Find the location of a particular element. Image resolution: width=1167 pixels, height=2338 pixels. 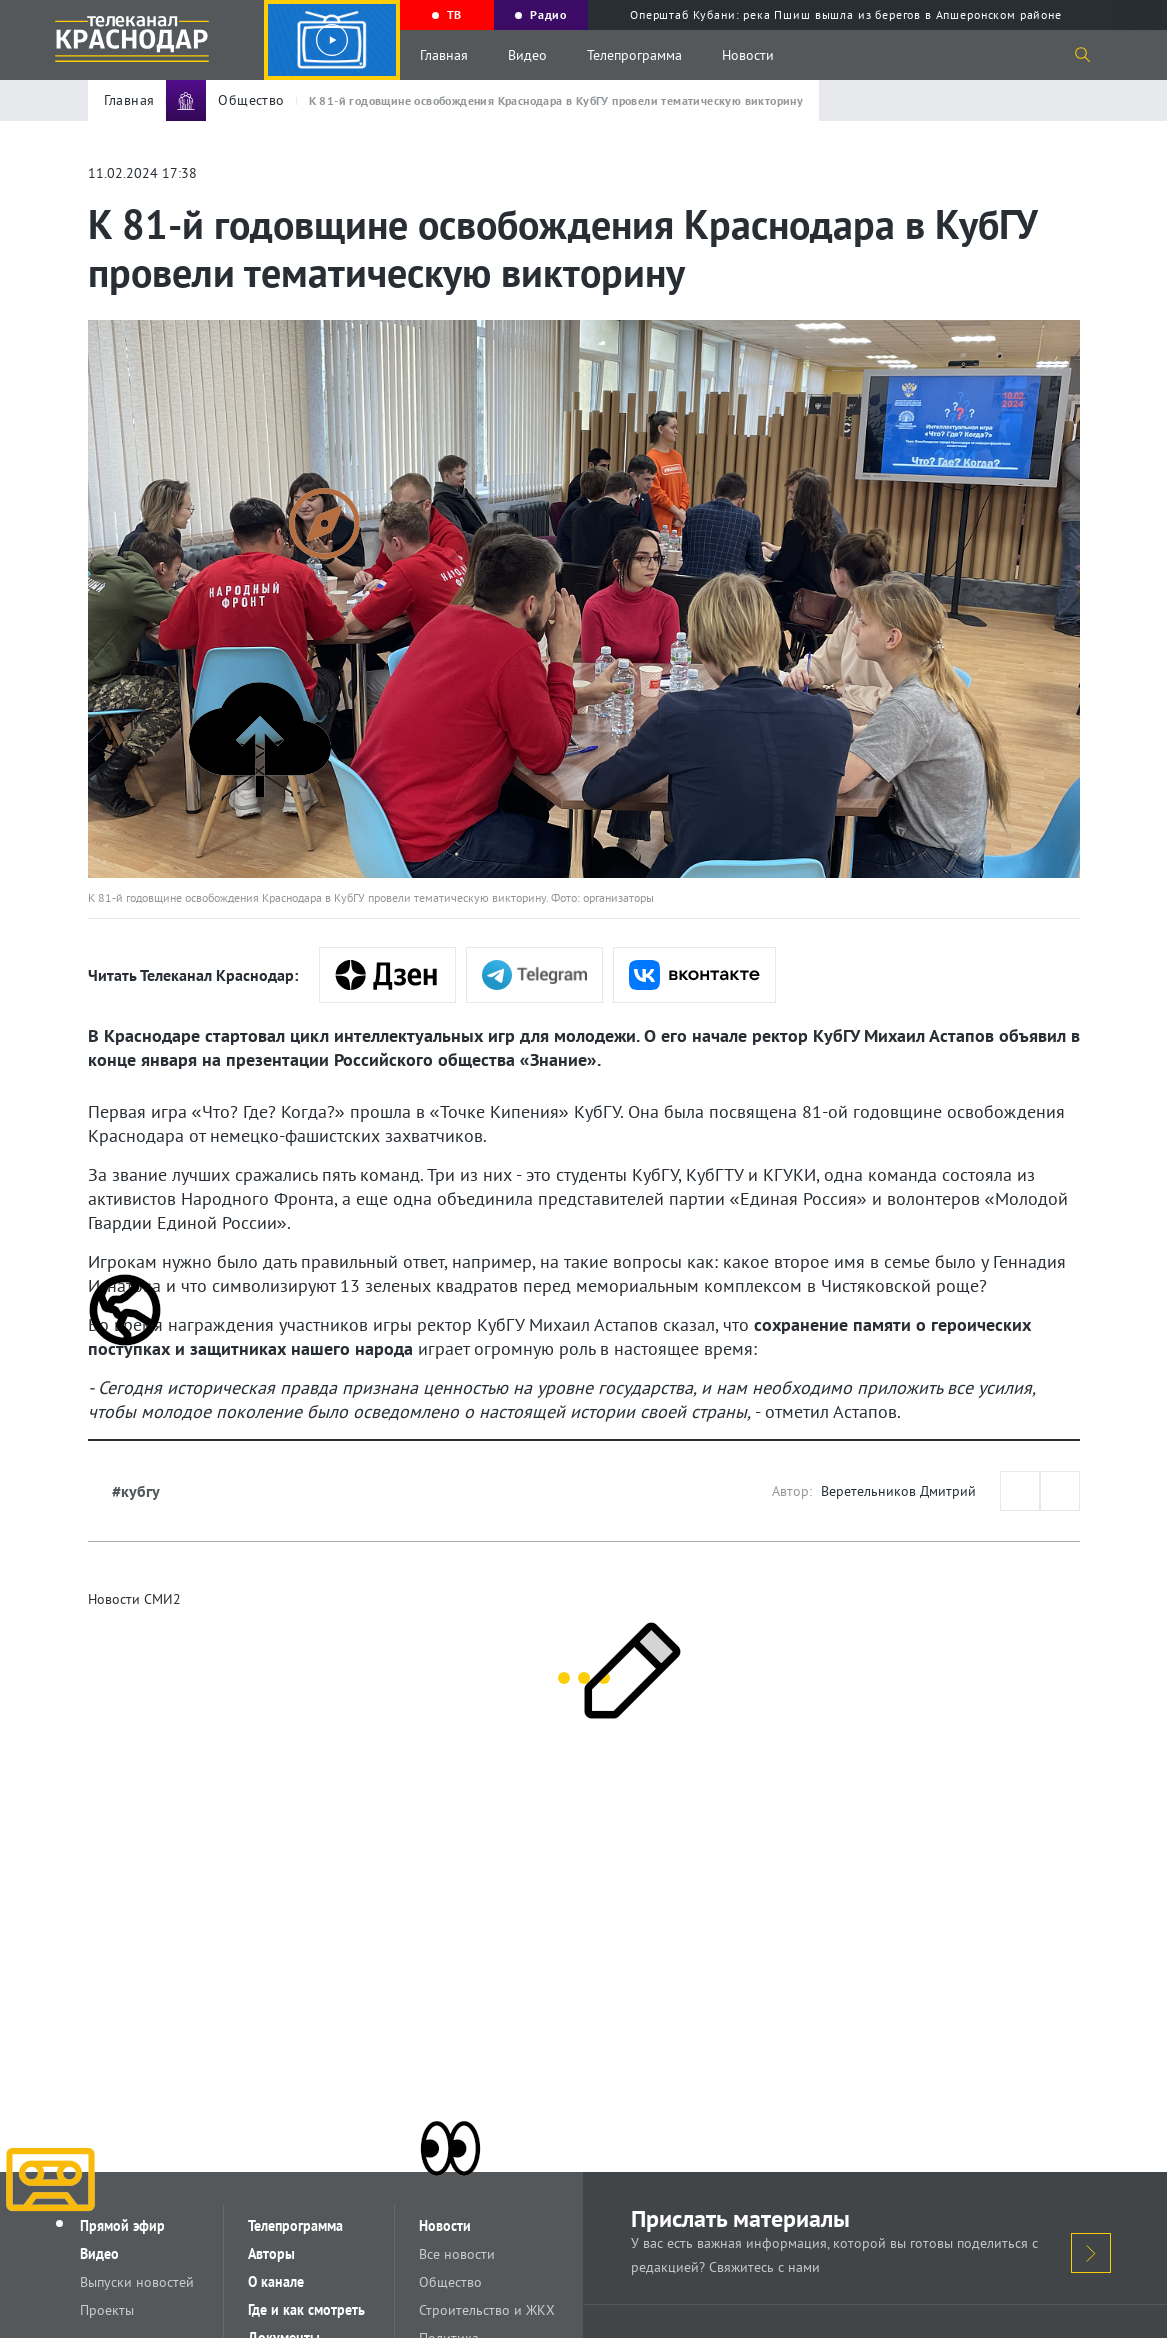

access audio recordings or voice memos is located at coordinates (50, 2179).